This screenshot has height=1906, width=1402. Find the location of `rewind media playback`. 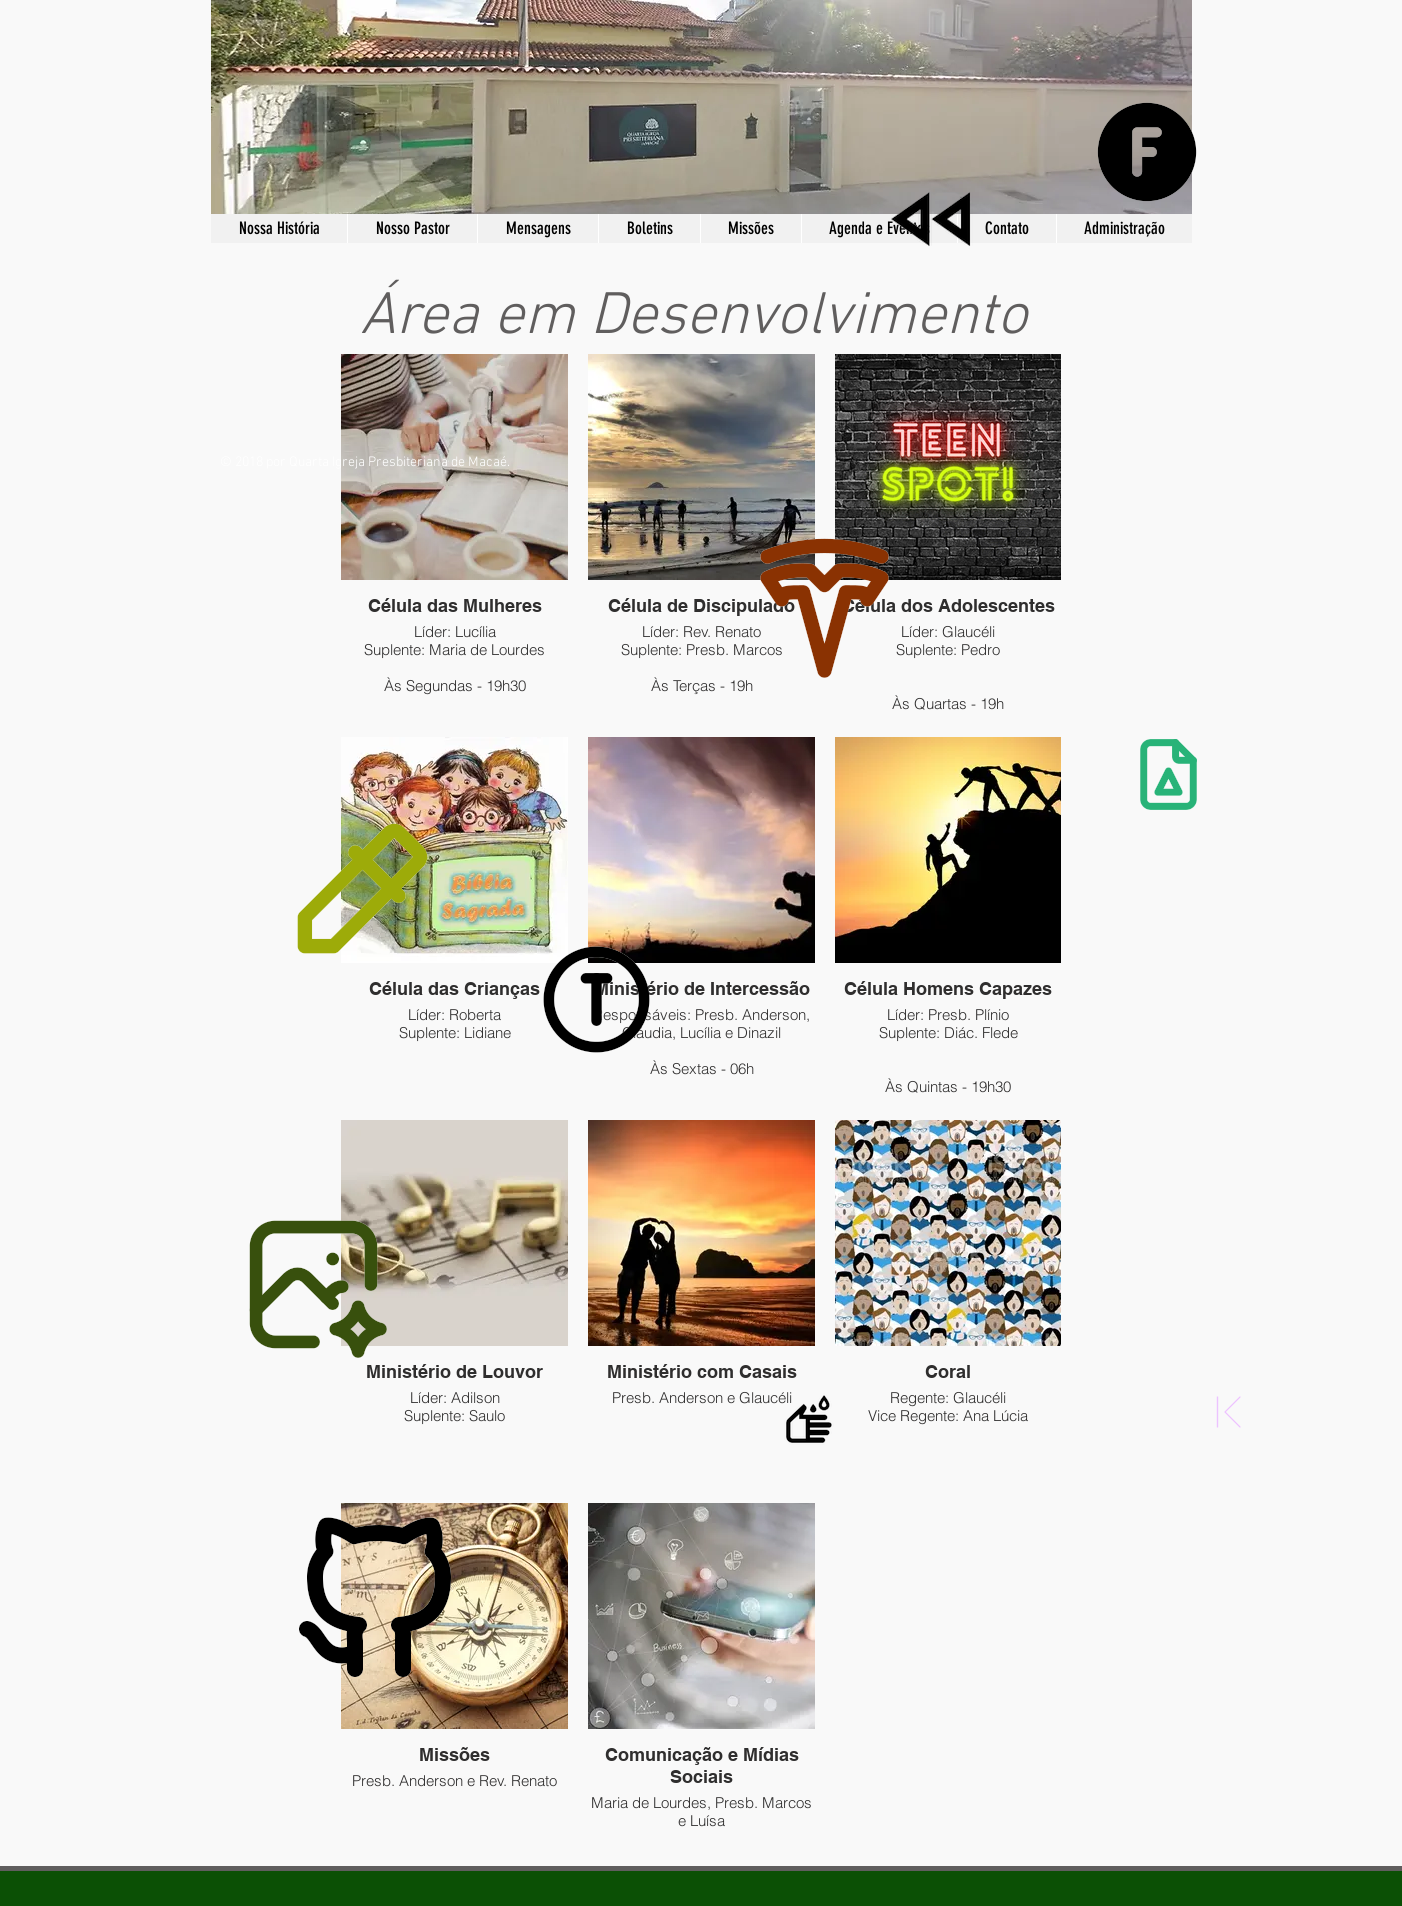

rewind media playback is located at coordinates (934, 219).